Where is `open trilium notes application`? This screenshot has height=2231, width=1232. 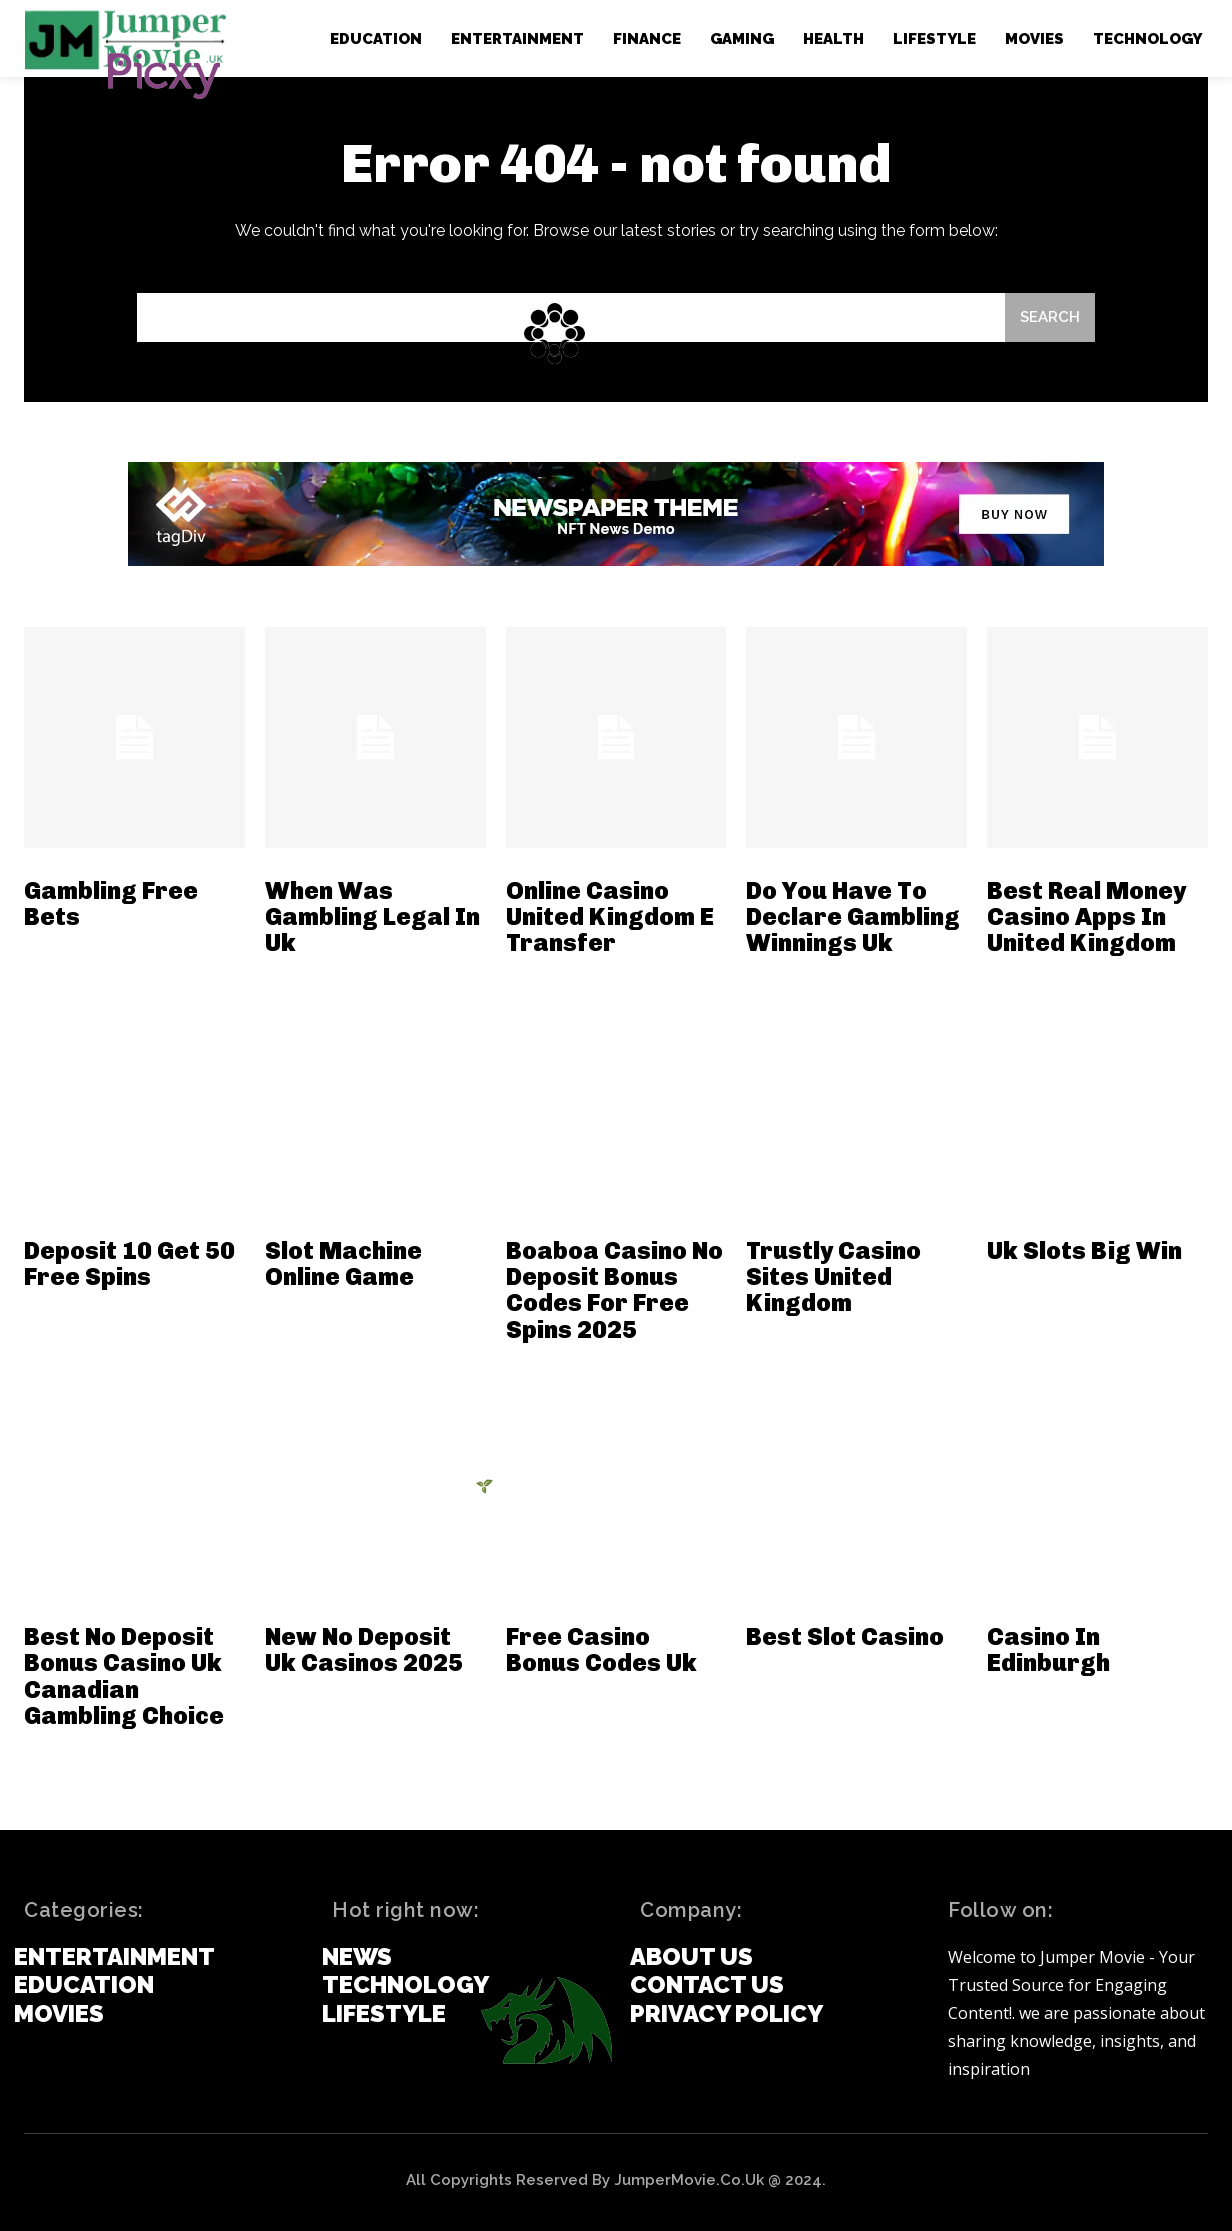
open trilium notes application is located at coordinates (484, 1486).